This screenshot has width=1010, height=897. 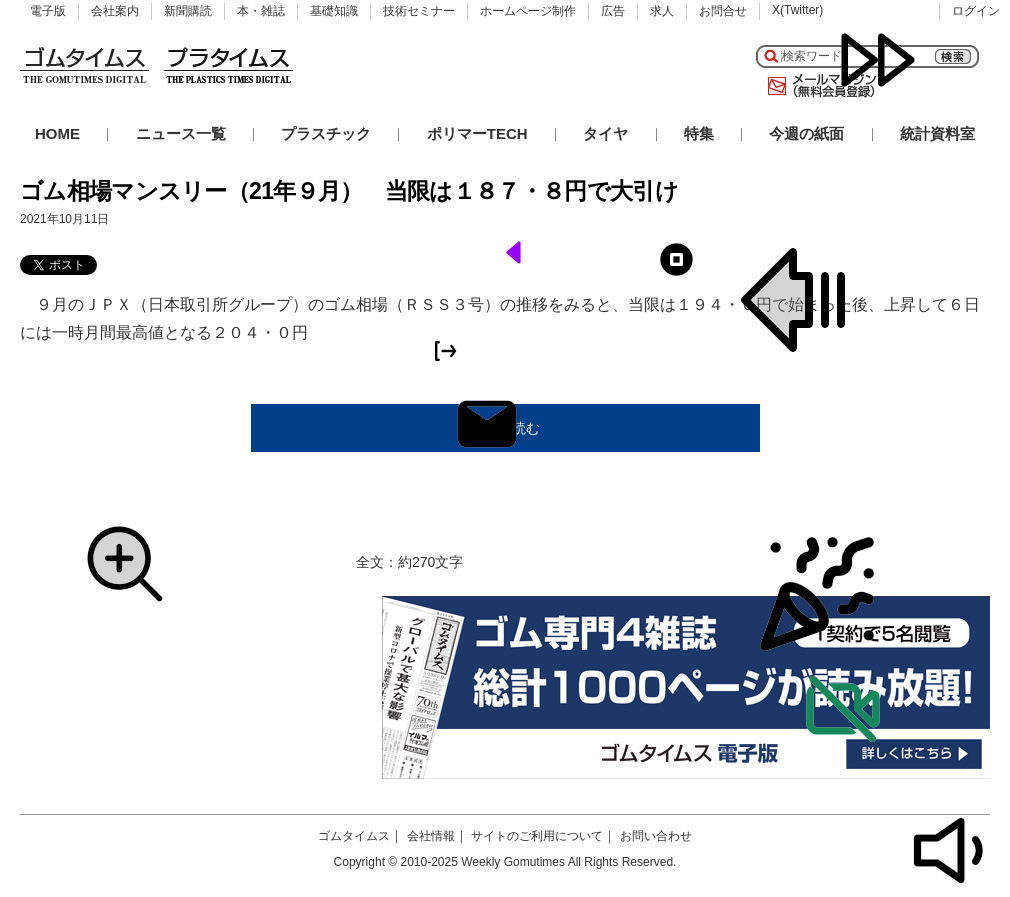 I want to click on go back to the previous screen, so click(x=513, y=252).